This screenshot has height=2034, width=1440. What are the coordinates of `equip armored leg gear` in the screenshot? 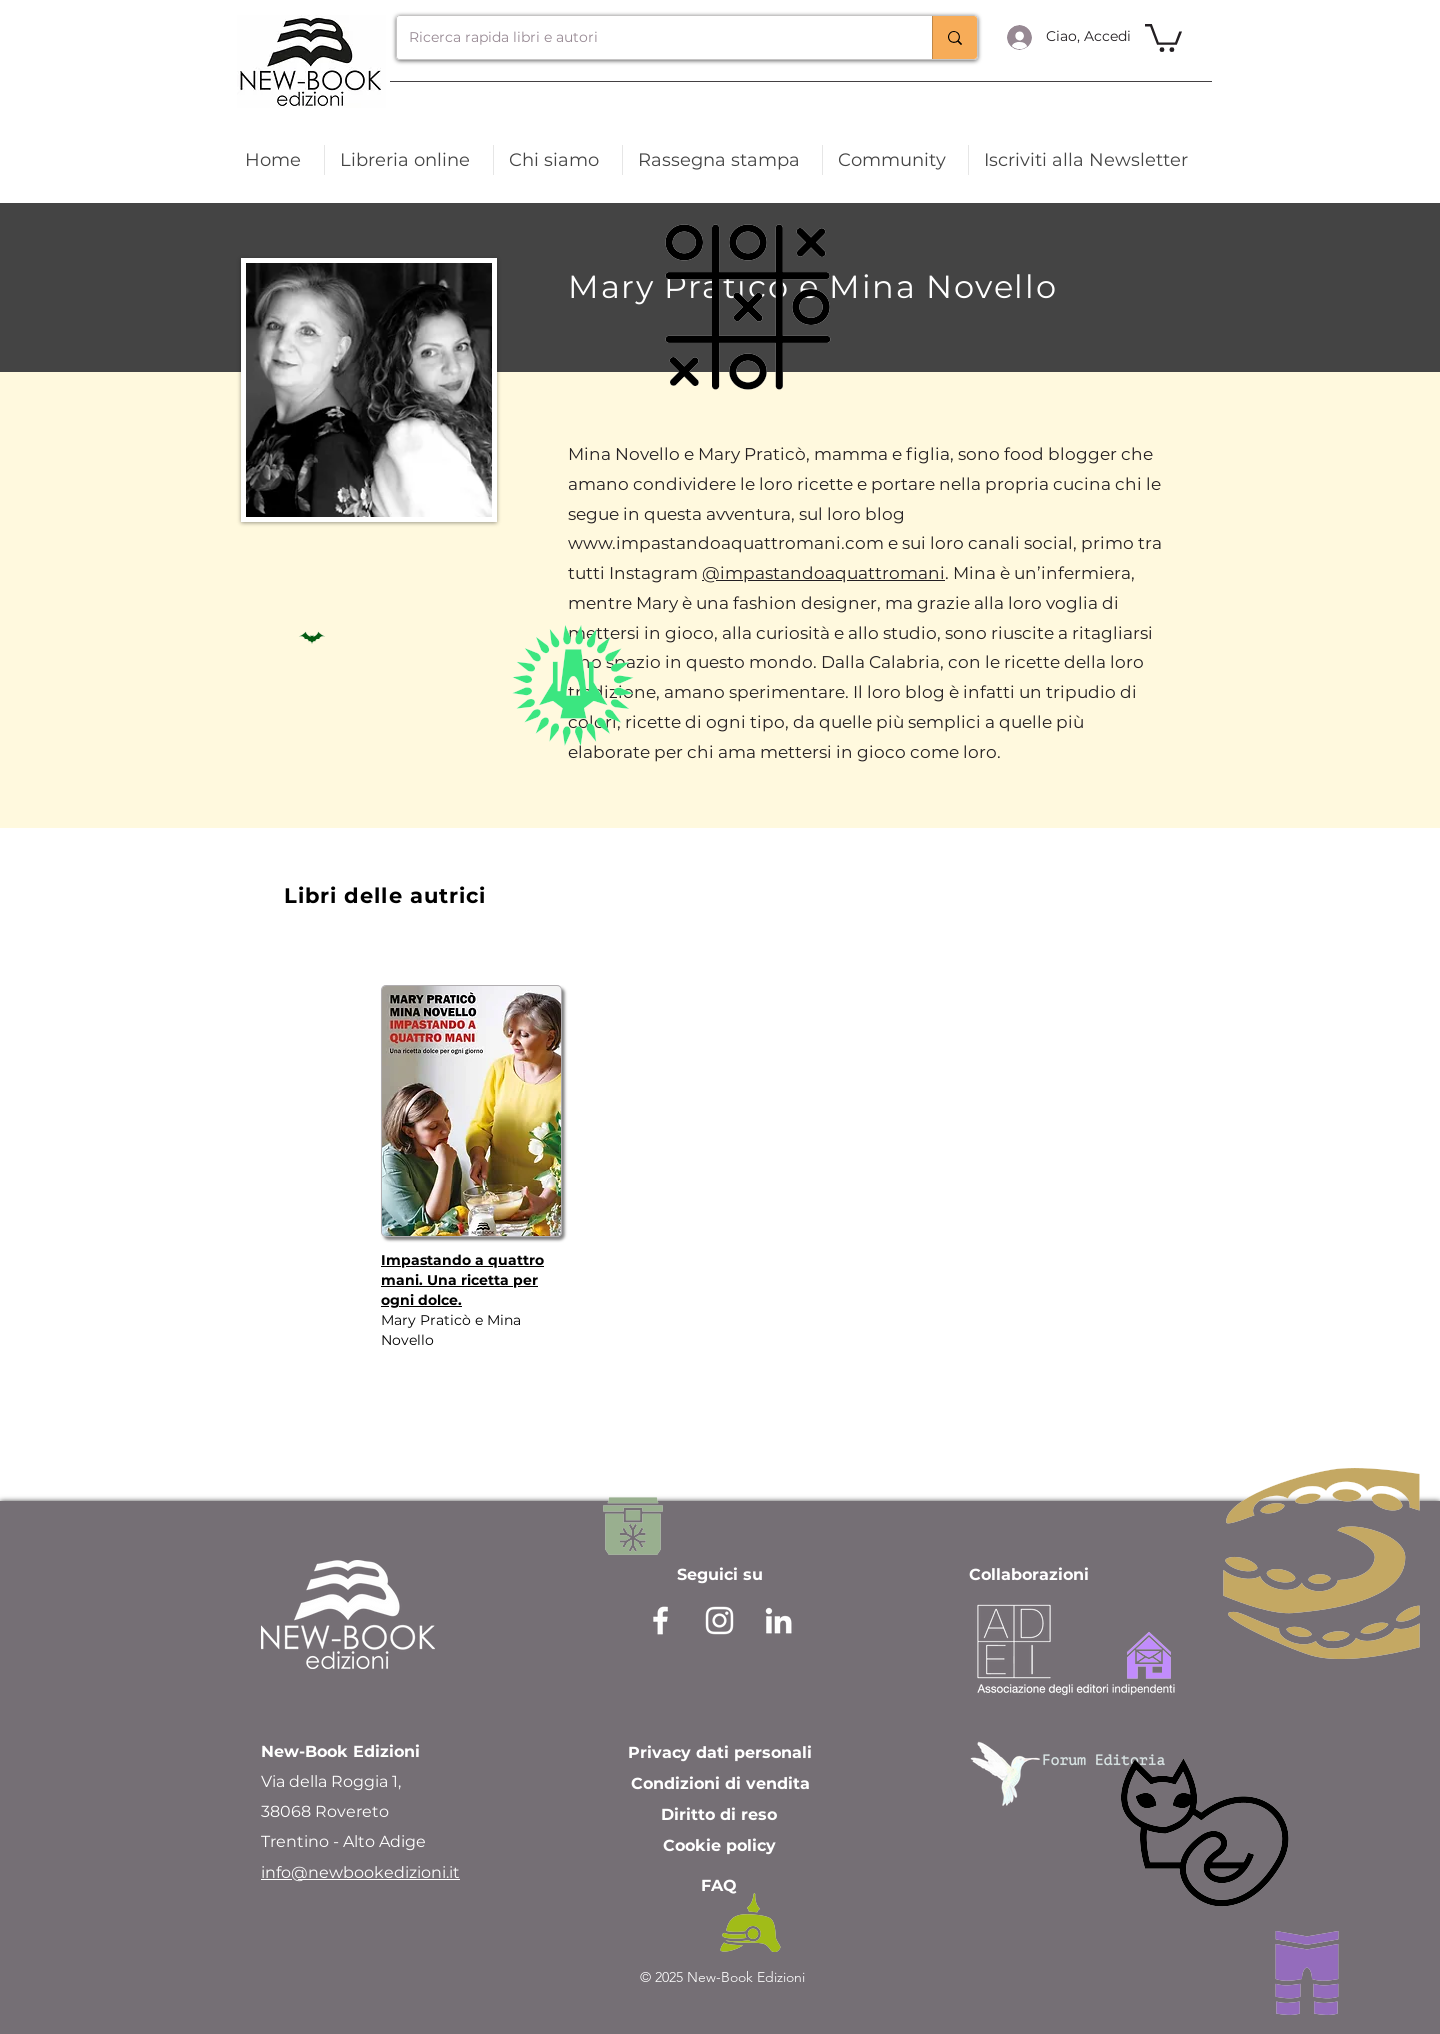 It's located at (1307, 1973).